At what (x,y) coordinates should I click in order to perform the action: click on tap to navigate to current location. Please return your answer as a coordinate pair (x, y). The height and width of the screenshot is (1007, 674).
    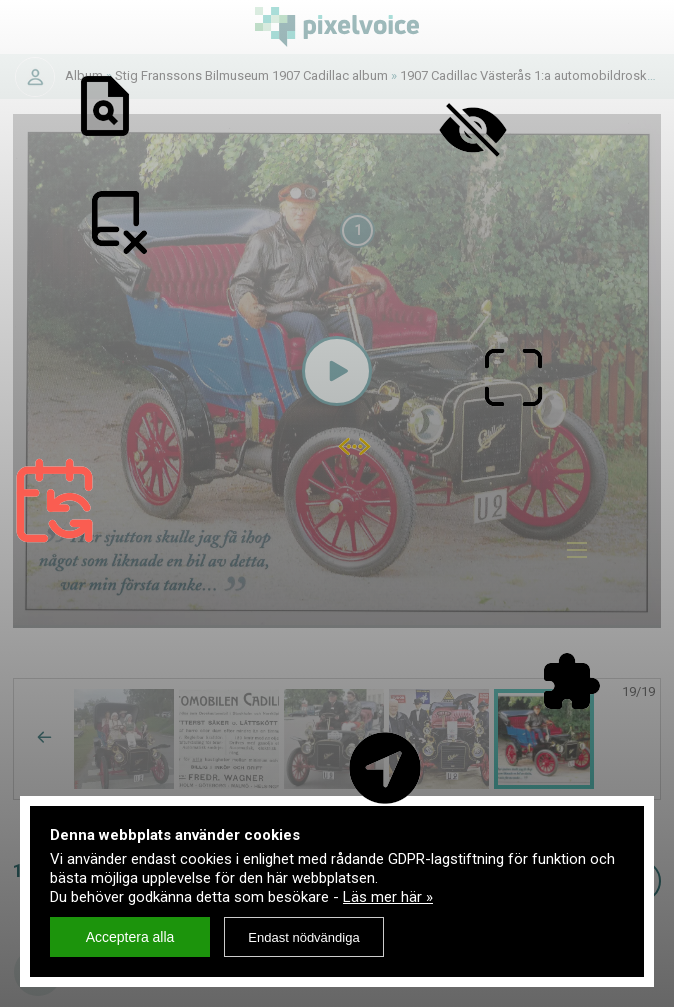
    Looking at the image, I should click on (385, 768).